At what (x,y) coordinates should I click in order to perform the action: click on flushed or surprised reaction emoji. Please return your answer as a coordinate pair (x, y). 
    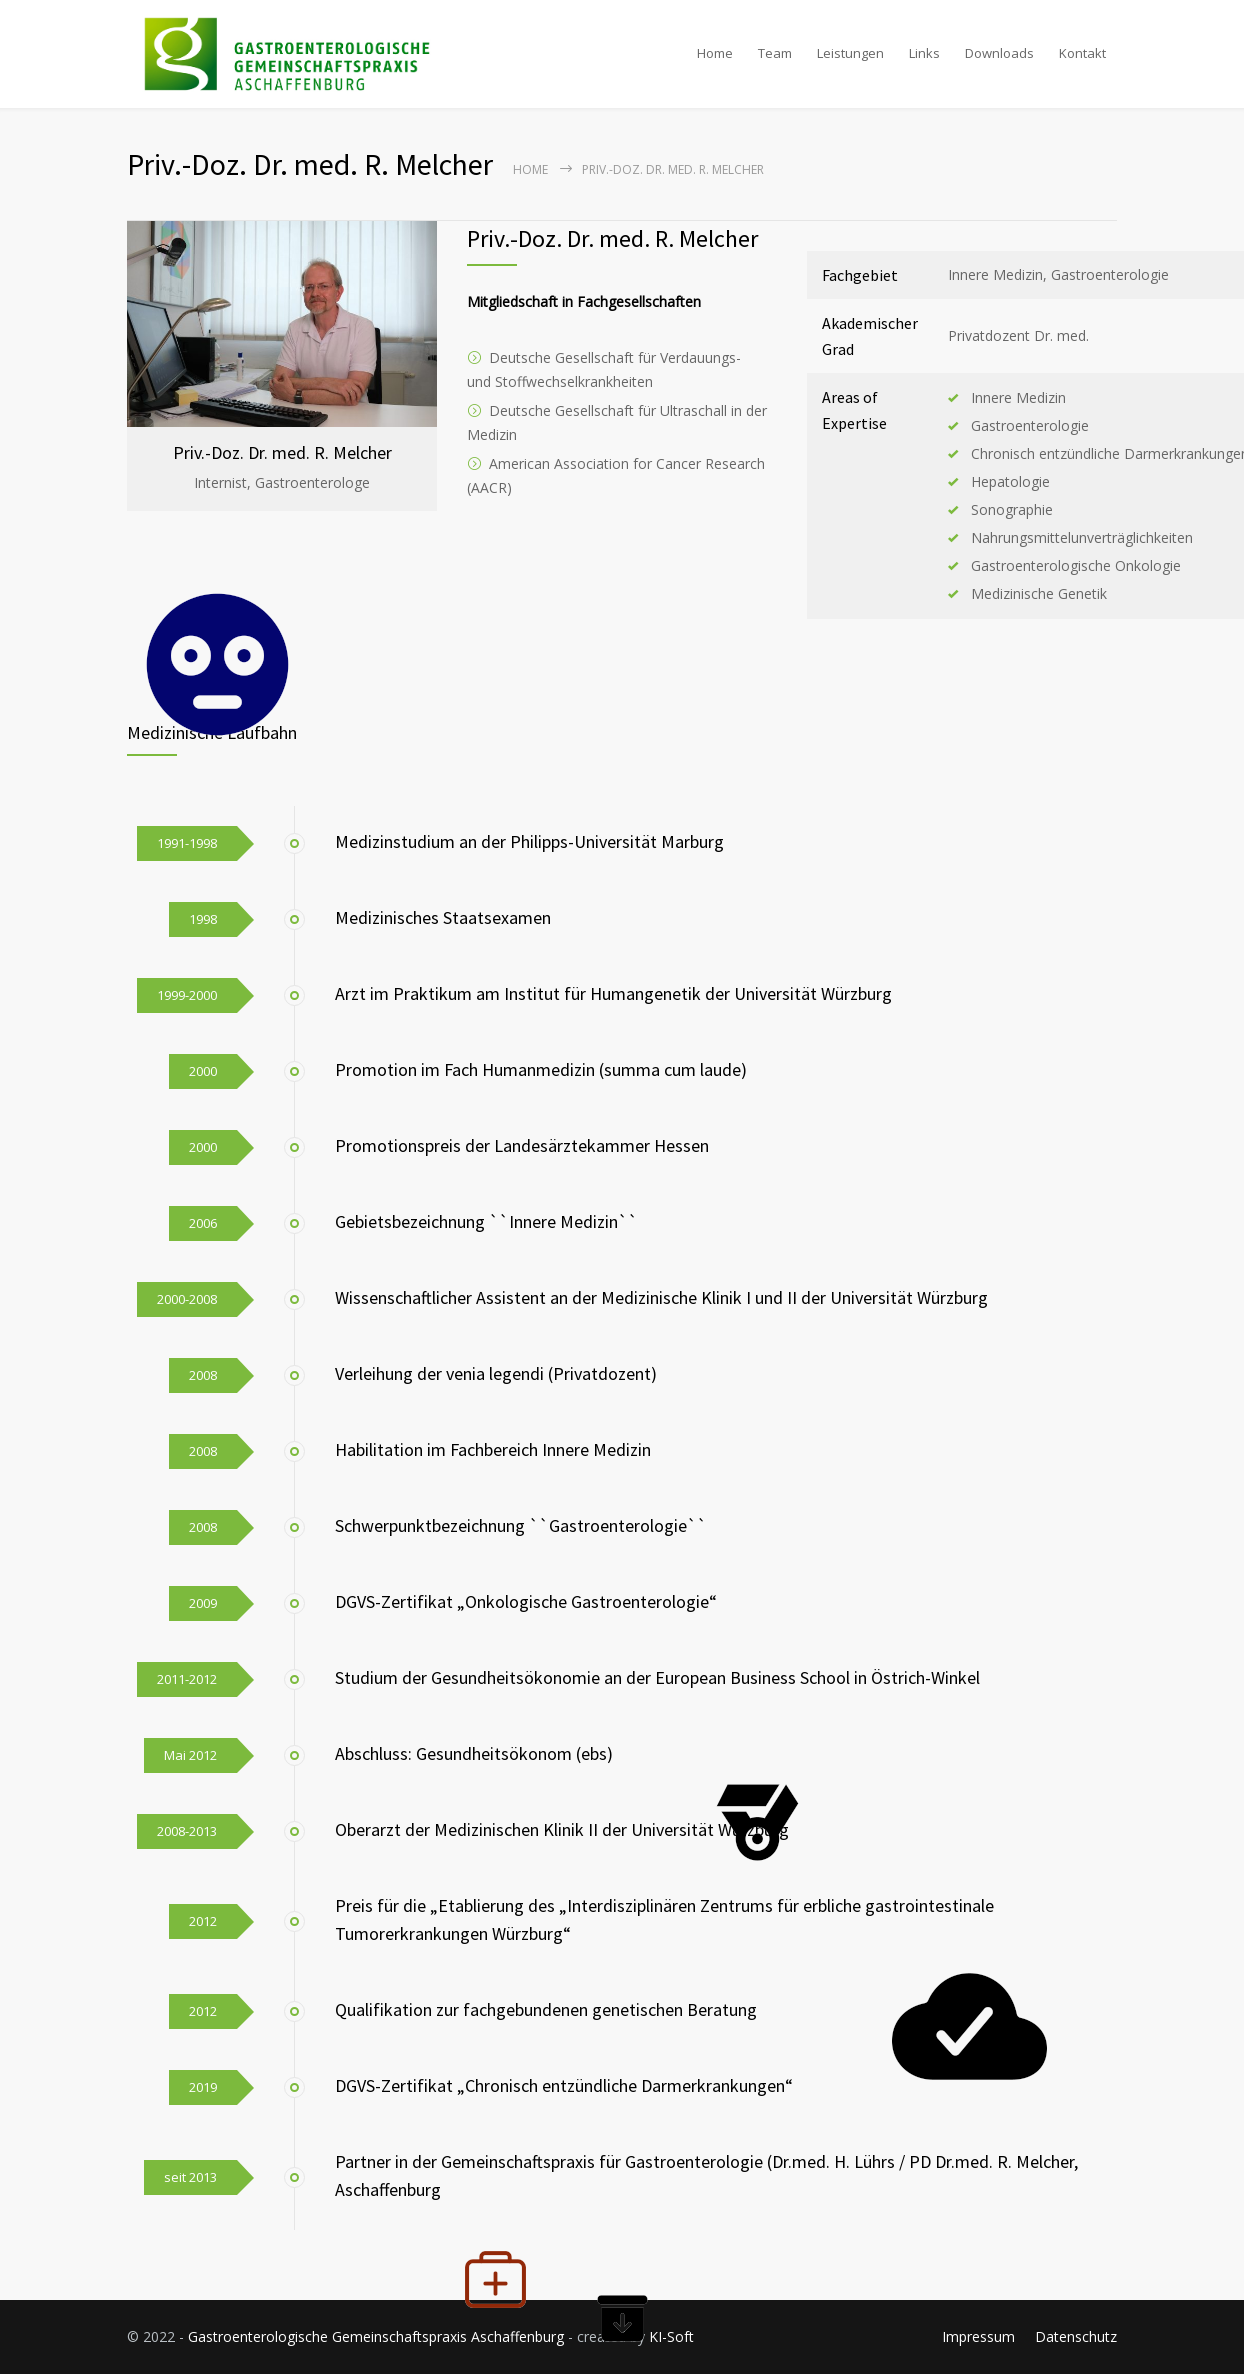
    Looking at the image, I should click on (217, 664).